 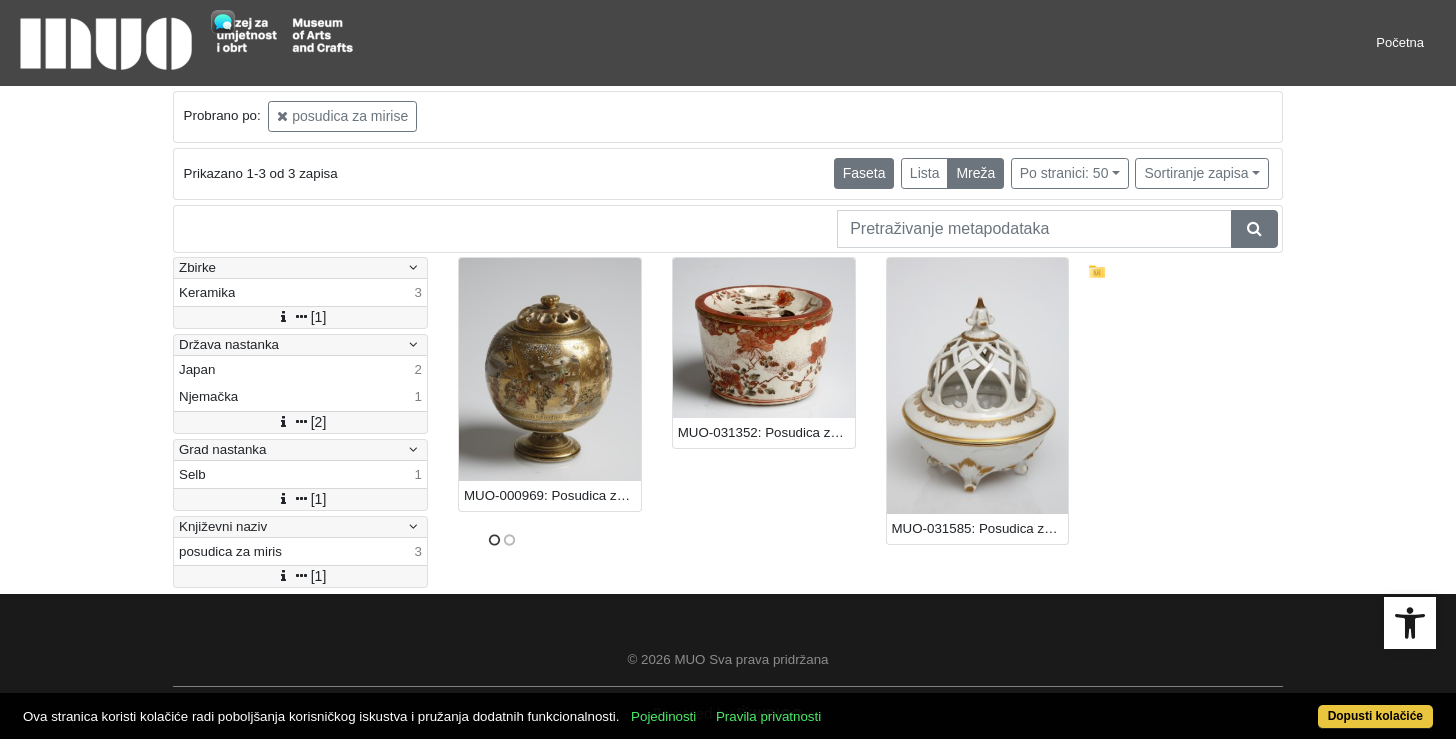 What do you see at coordinates (502, 540) in the screenshot?
I see `connect your flickr account` at bounding box center [502, 540].